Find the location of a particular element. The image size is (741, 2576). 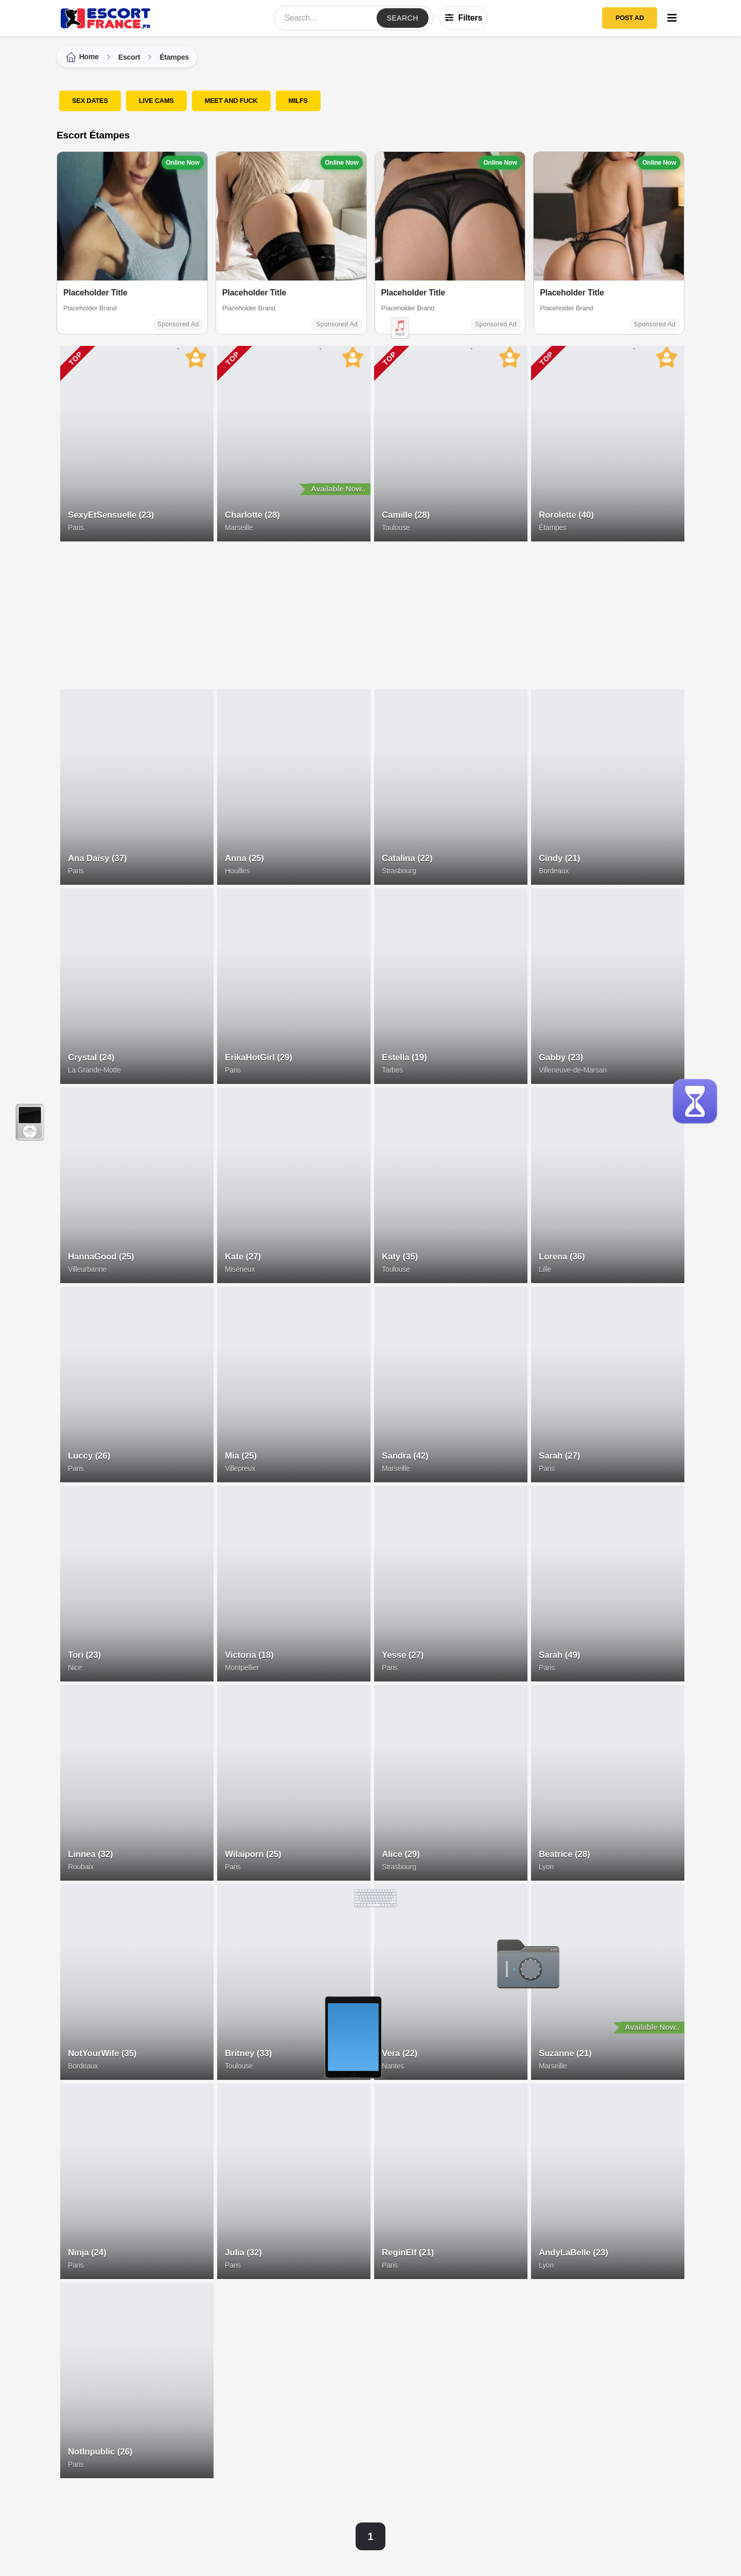

manage connected iPad device is located at coordinates (353, 2038).